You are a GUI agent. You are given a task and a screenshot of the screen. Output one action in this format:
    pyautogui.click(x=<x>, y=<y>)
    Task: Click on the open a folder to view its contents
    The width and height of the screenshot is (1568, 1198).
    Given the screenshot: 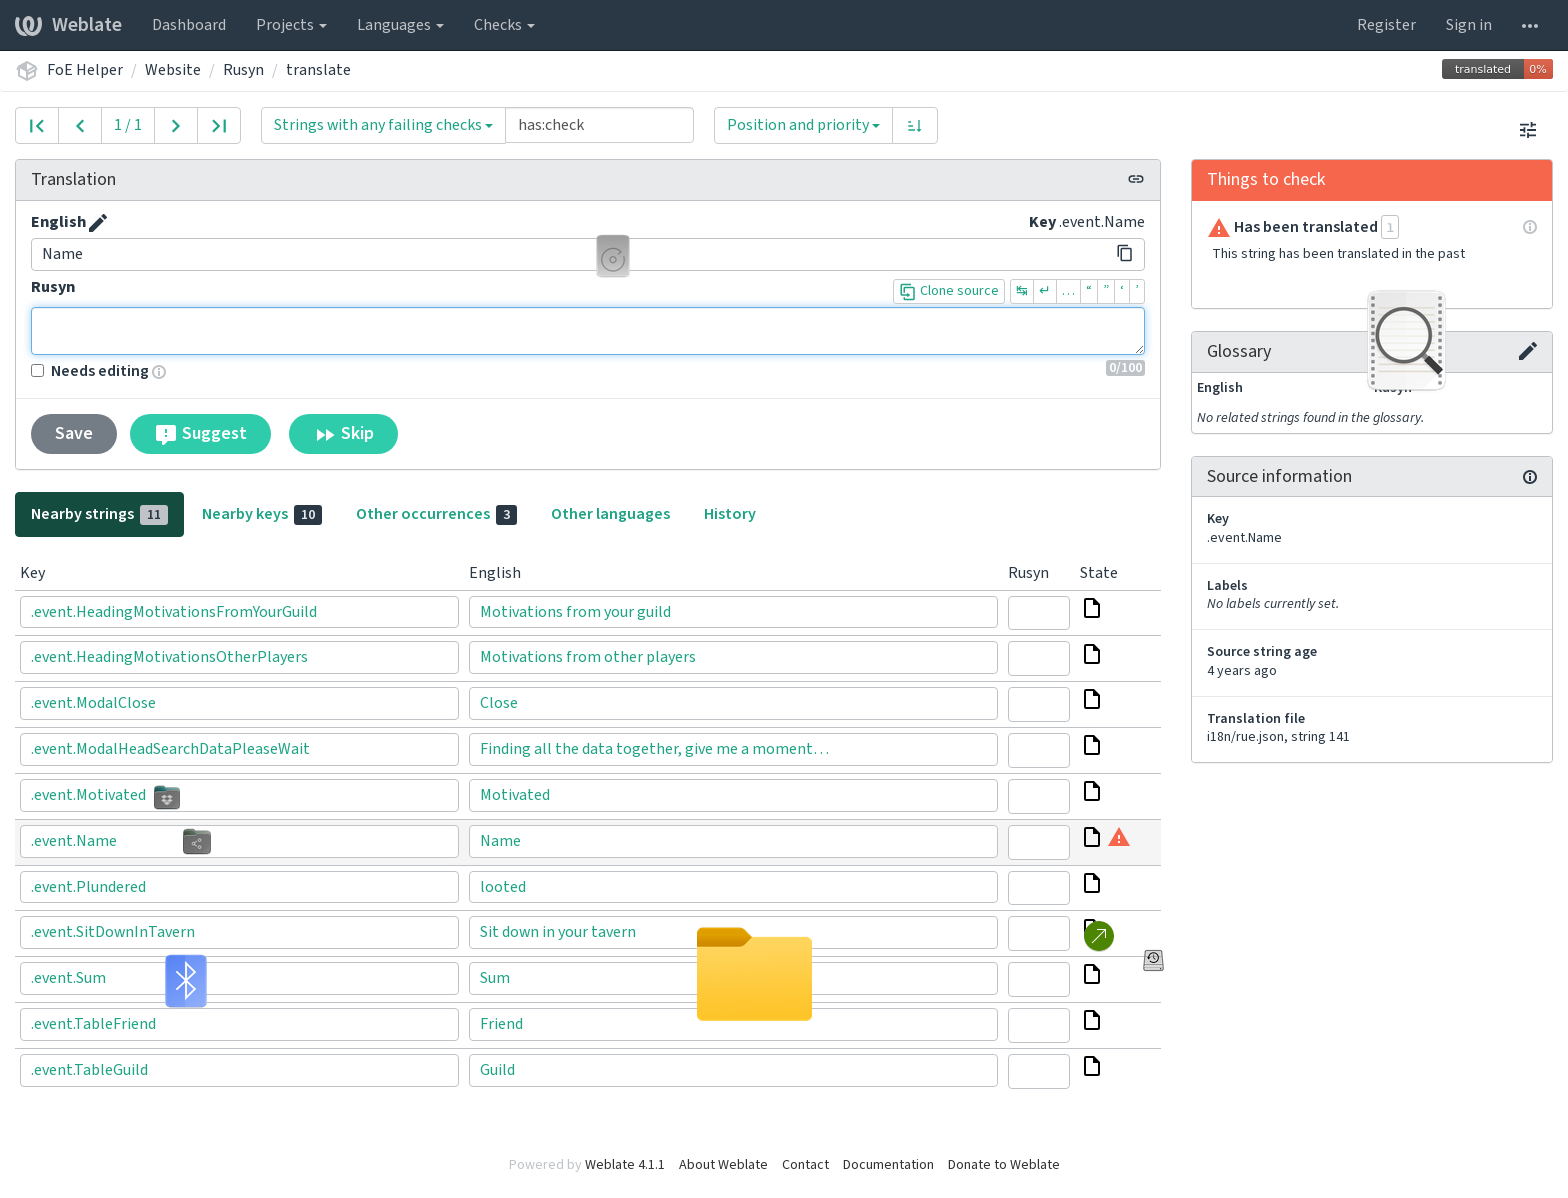 What is the action you would take?
    pyautogui.click(x=754, y=975)
    